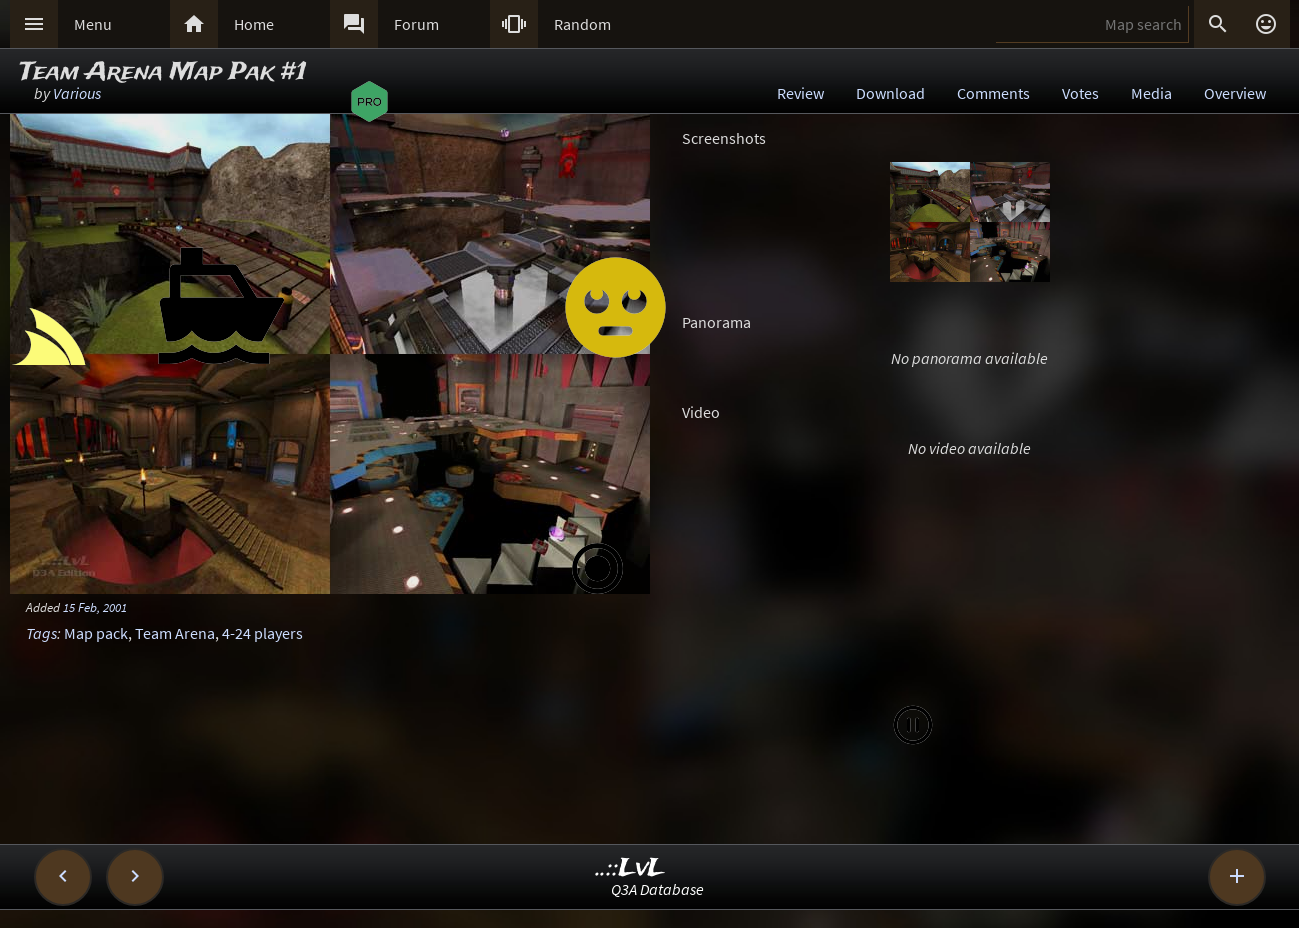 This screenshot has height=928, width=1299. Describe the element at coordinates (913, 725) in the screenshot. I see `pause media playback` at that location.